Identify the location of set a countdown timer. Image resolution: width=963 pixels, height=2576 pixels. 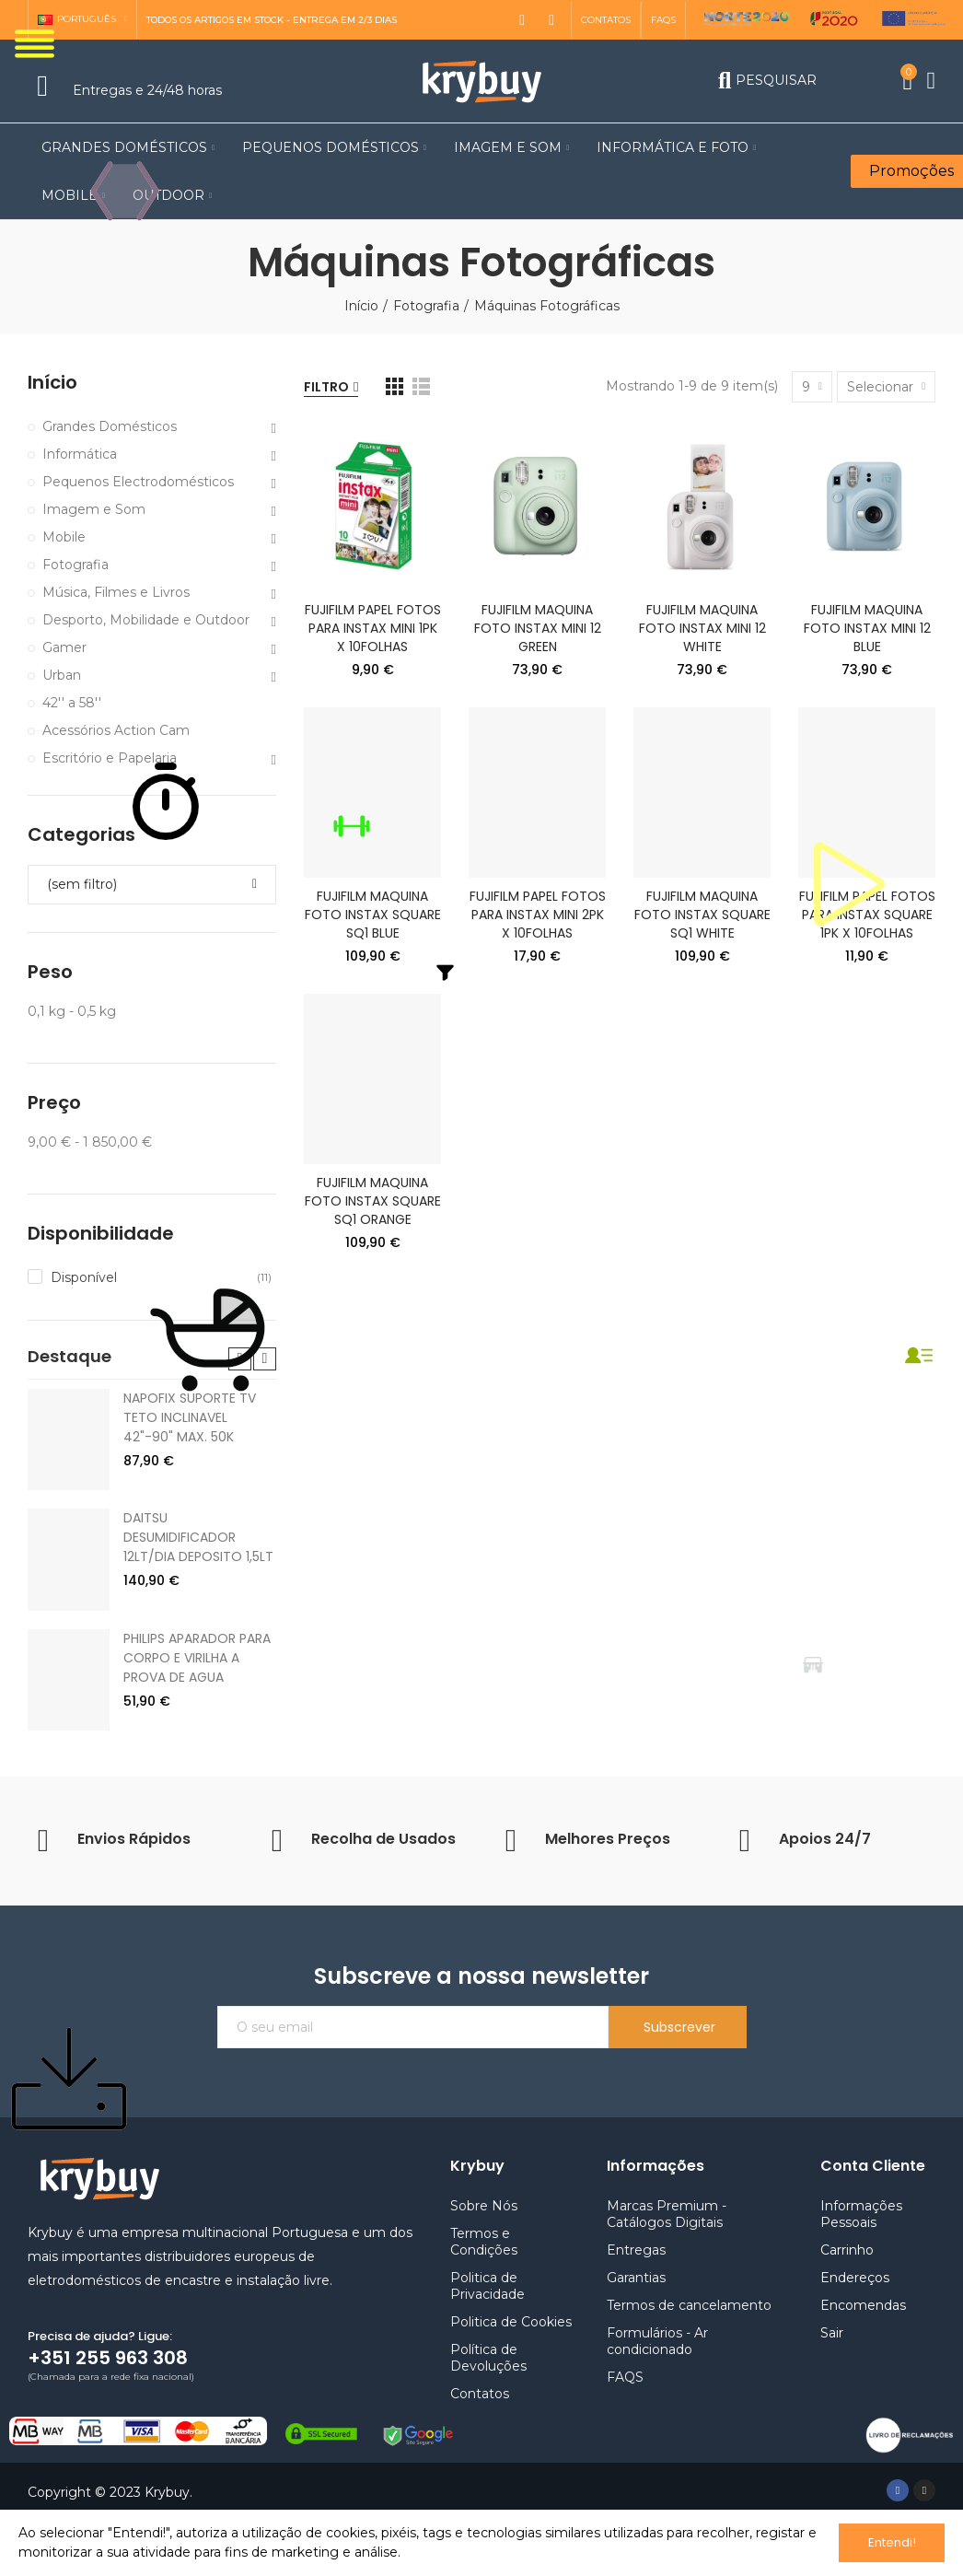
(166, 803).